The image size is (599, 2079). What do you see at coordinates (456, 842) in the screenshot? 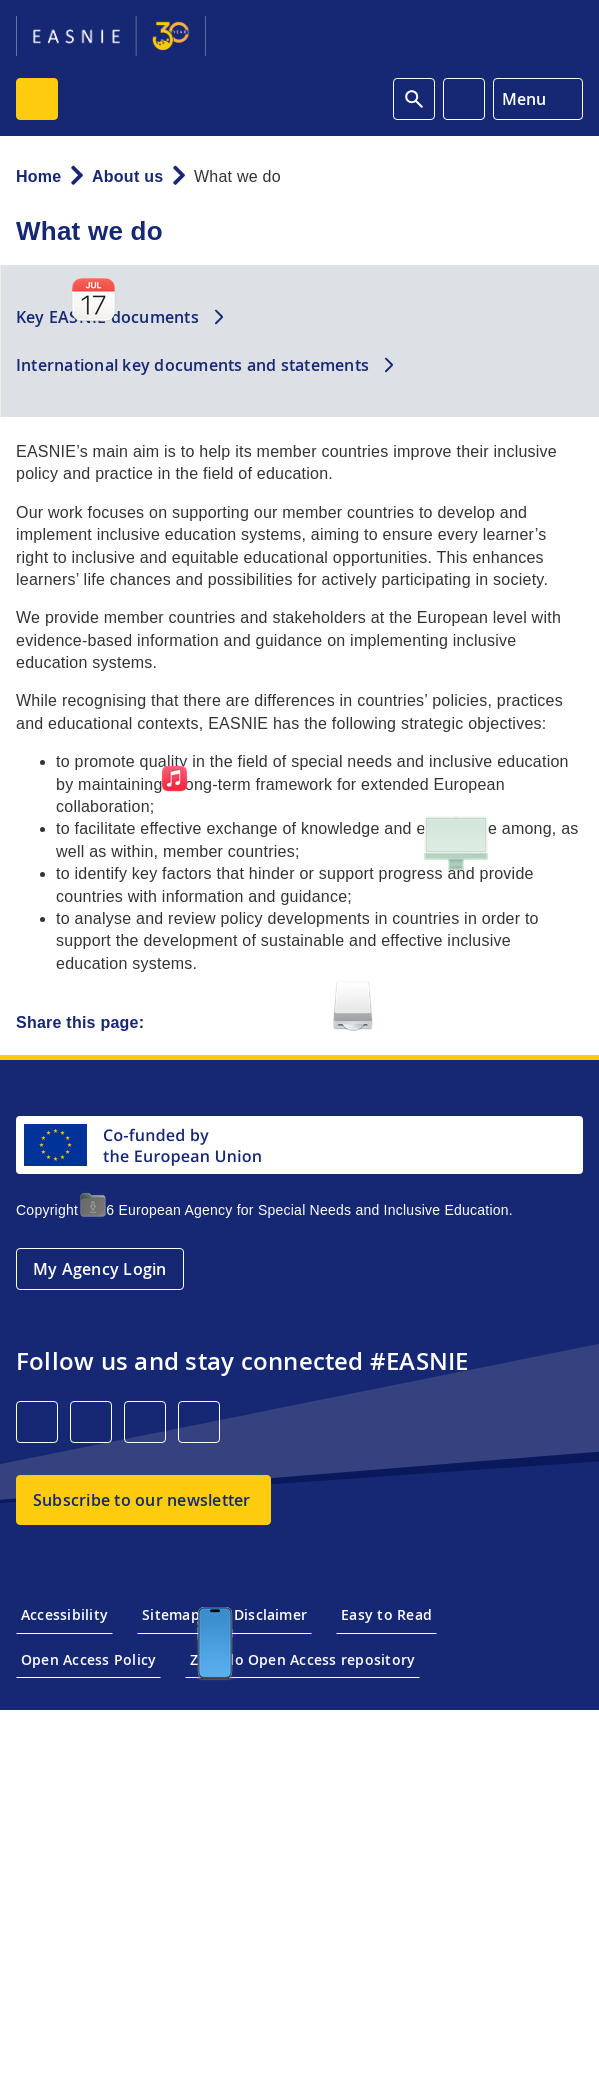
I see `select green iMac as your device type` at bounding box center [456, 842].